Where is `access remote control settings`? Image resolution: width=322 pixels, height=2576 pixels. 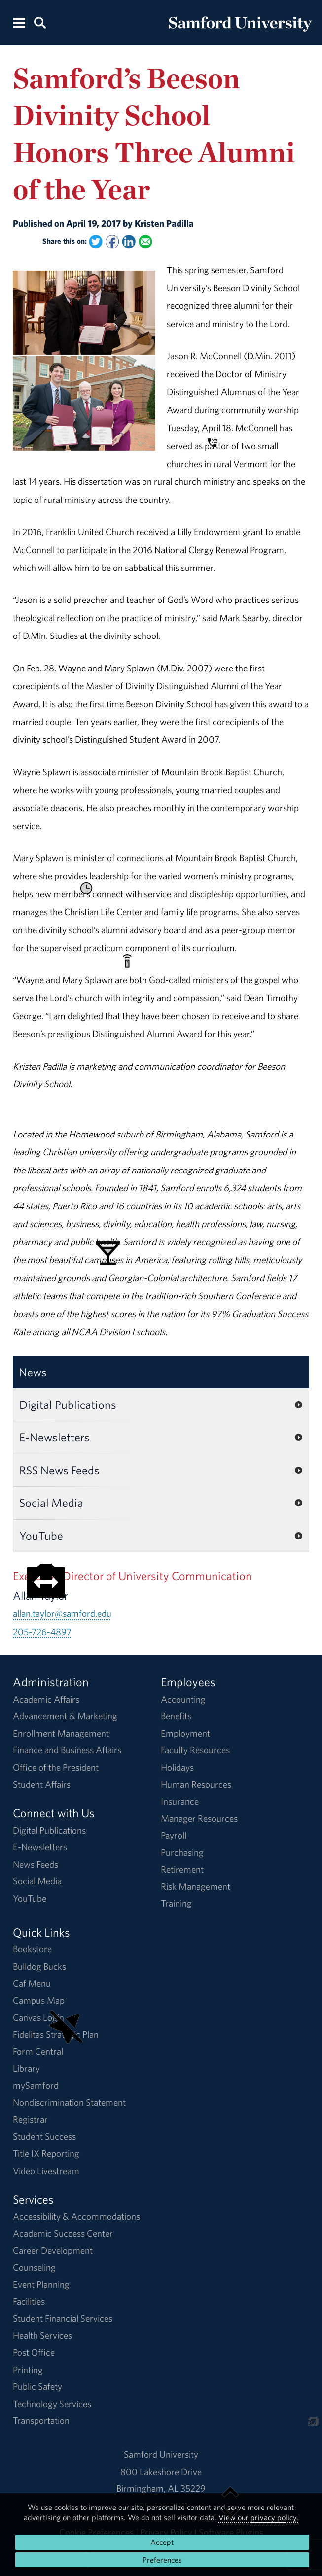 access remote control settings is located at coordinates (127, 961).